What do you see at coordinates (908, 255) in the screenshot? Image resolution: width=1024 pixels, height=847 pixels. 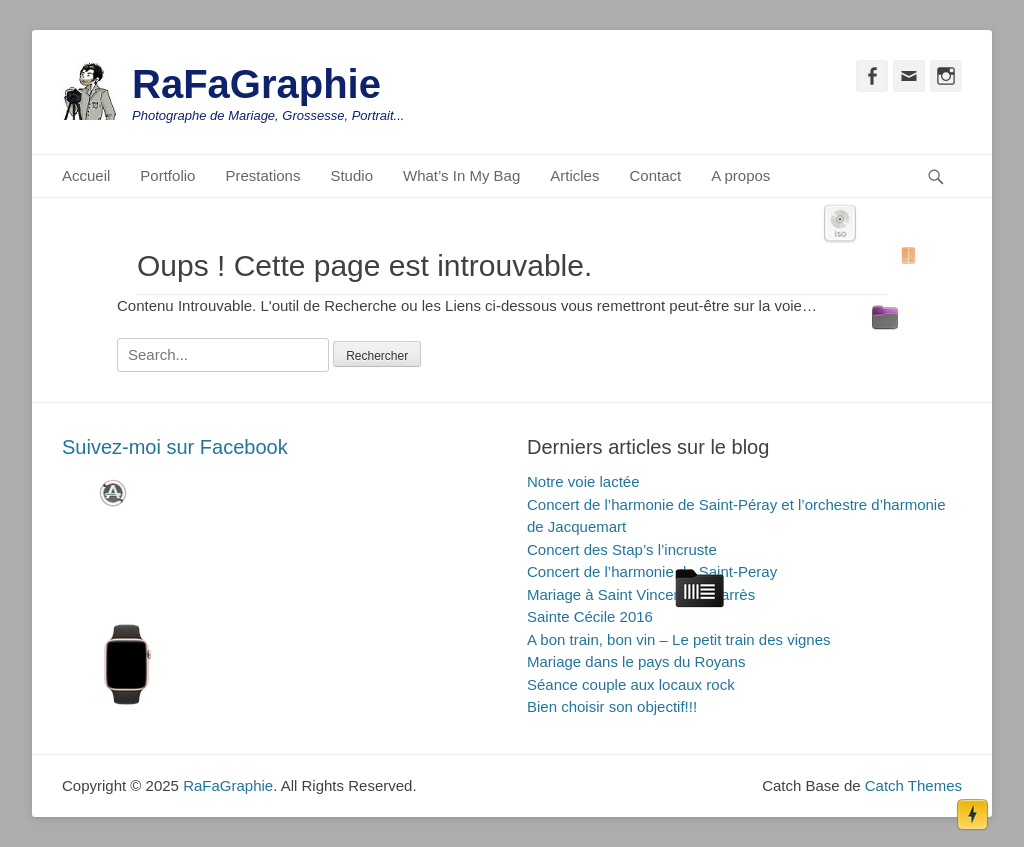 I see `install or manage software packages` at bounding box center [908, 255].